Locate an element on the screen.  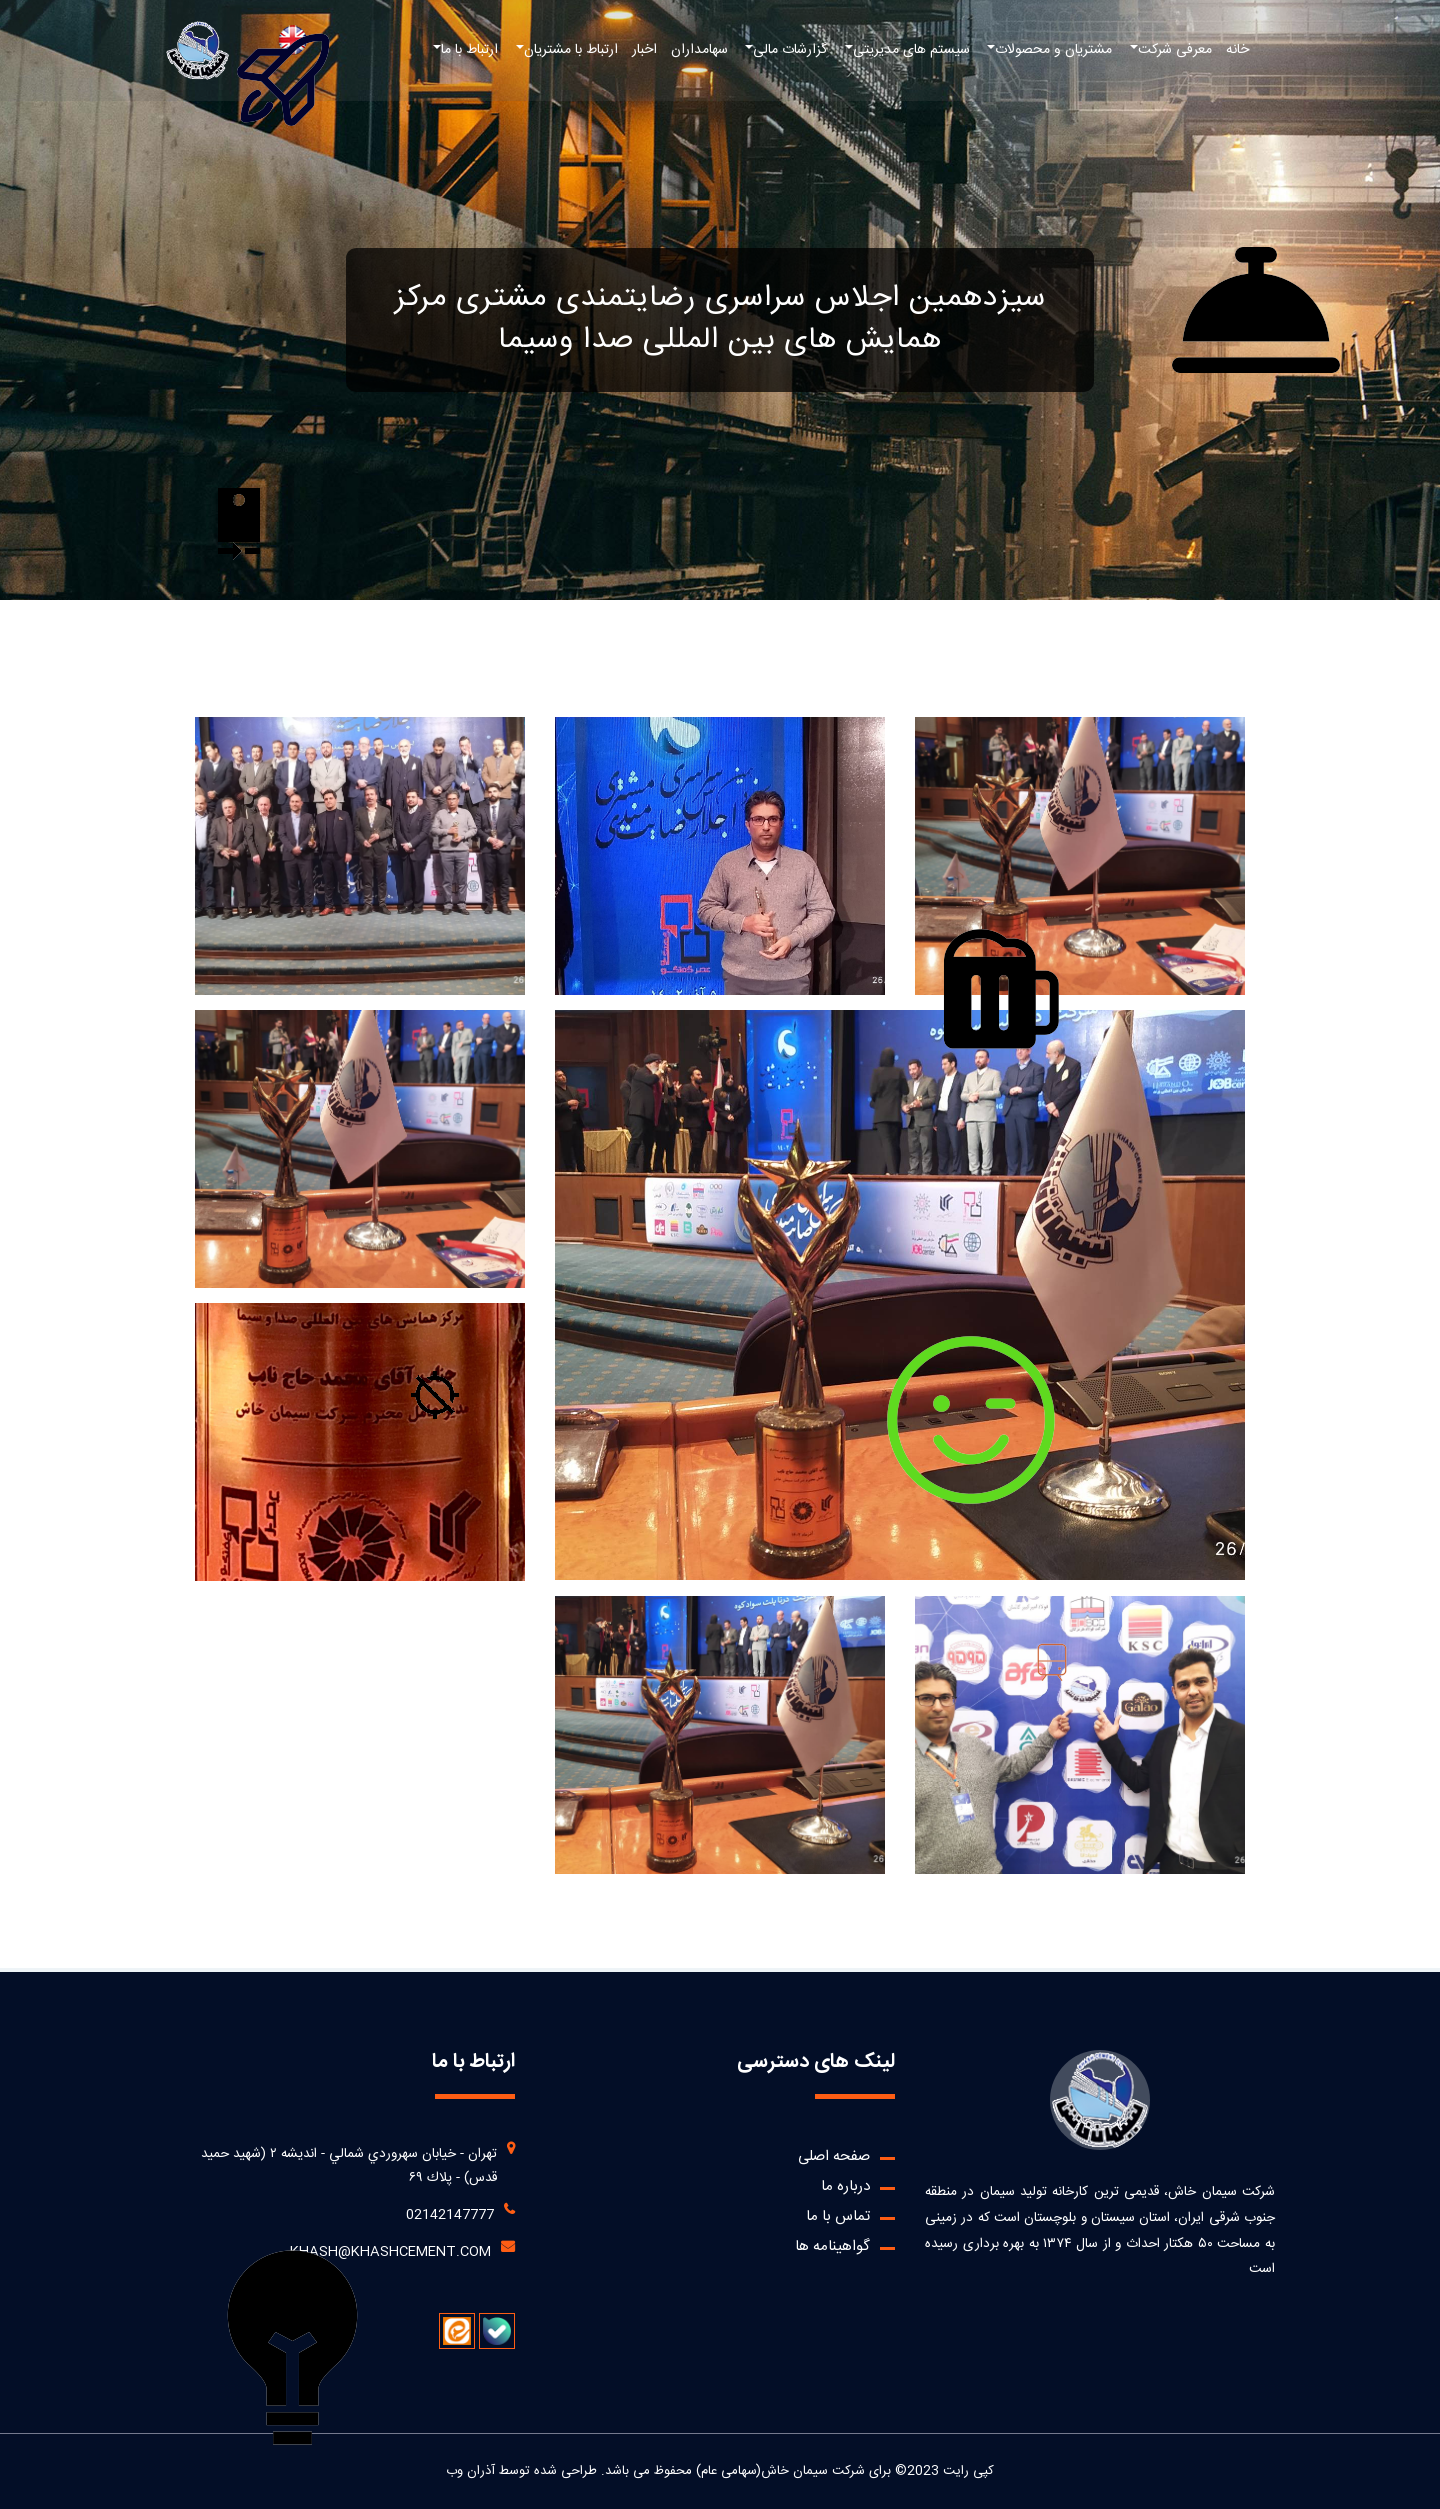
location services are disabled is located at coordinates (435, 1395).